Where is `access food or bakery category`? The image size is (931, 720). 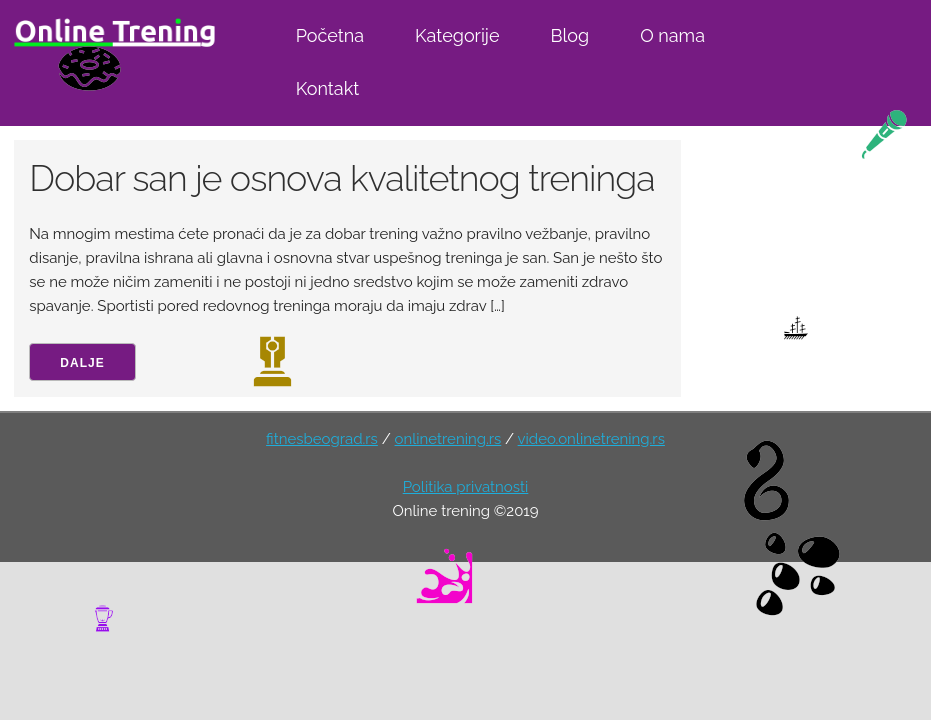
access food or bakery category is located at coordinates (89, 68).